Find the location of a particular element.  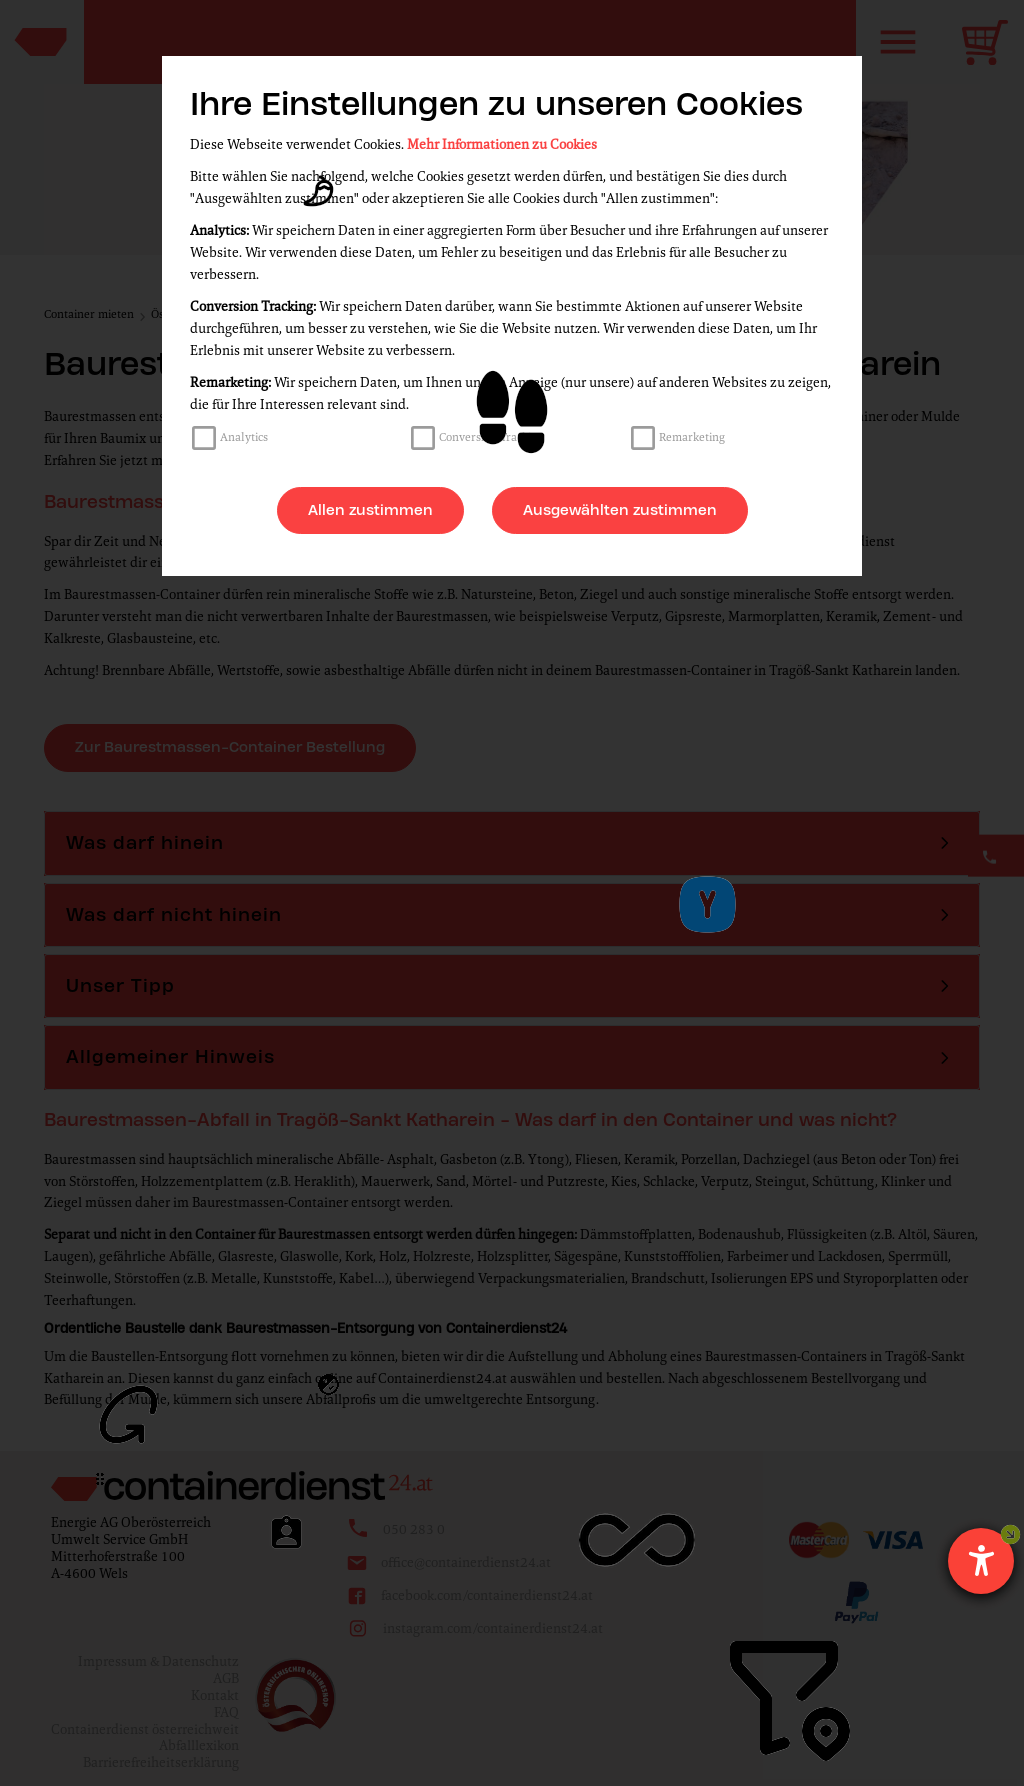

indicates an unstable or inconsistent status is located at coordinates (328, 1384).